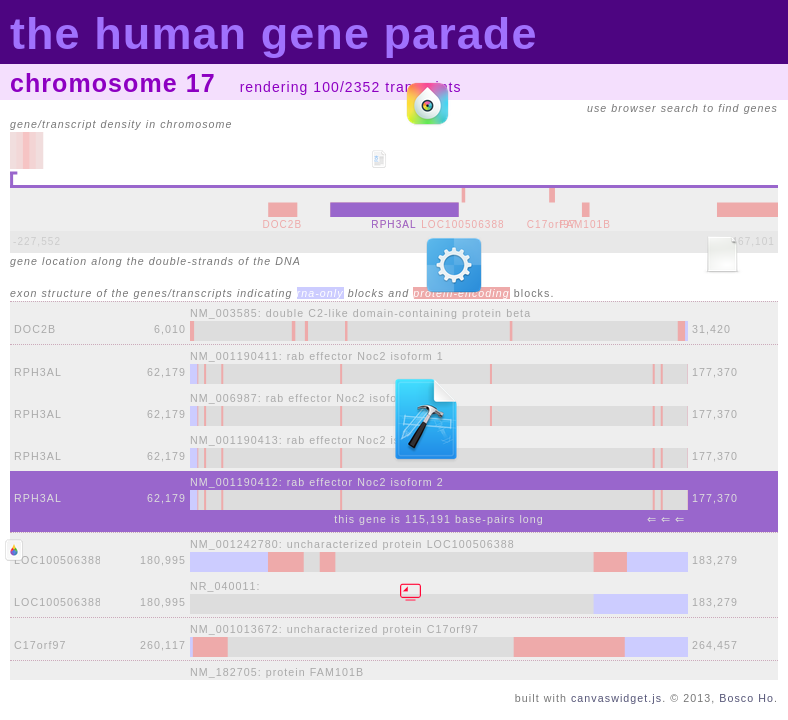 This screenshot has width=788, height=720. What do you see at coordinates (426, 419) in the screenshot?
I see `makefile document for build automation` at bounding box center [426, 419].